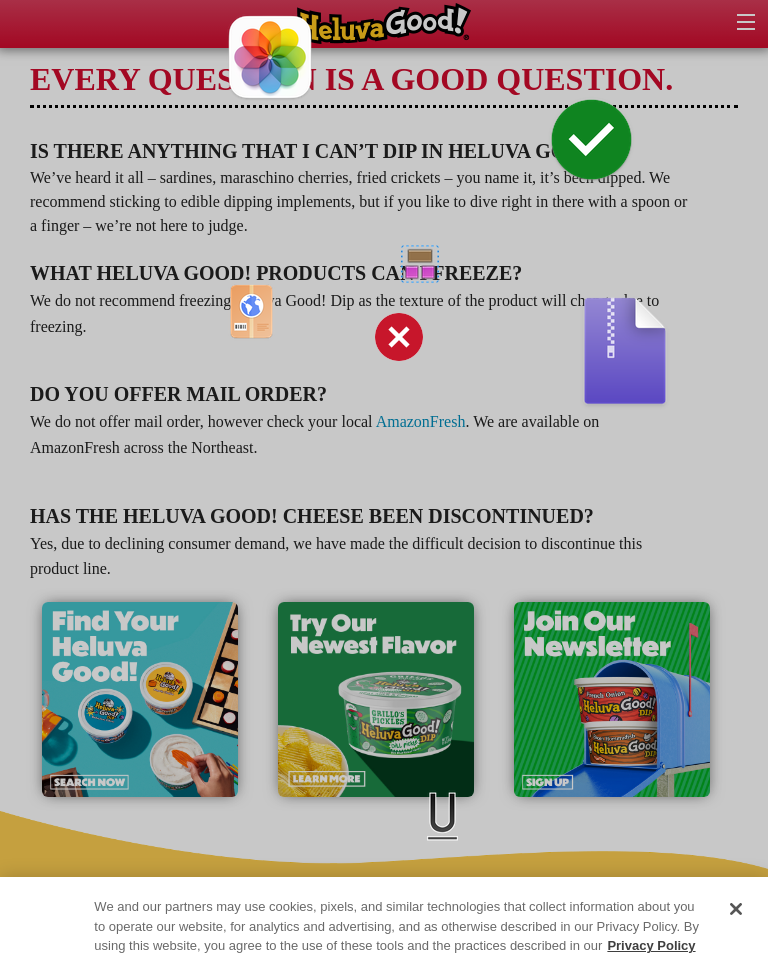 Image resolution: width=768 pixels, height=954 pixels. Describe the element at coordinates (625, 353) in the screenshot. I see `a compressed bzdvi document file` at that location.